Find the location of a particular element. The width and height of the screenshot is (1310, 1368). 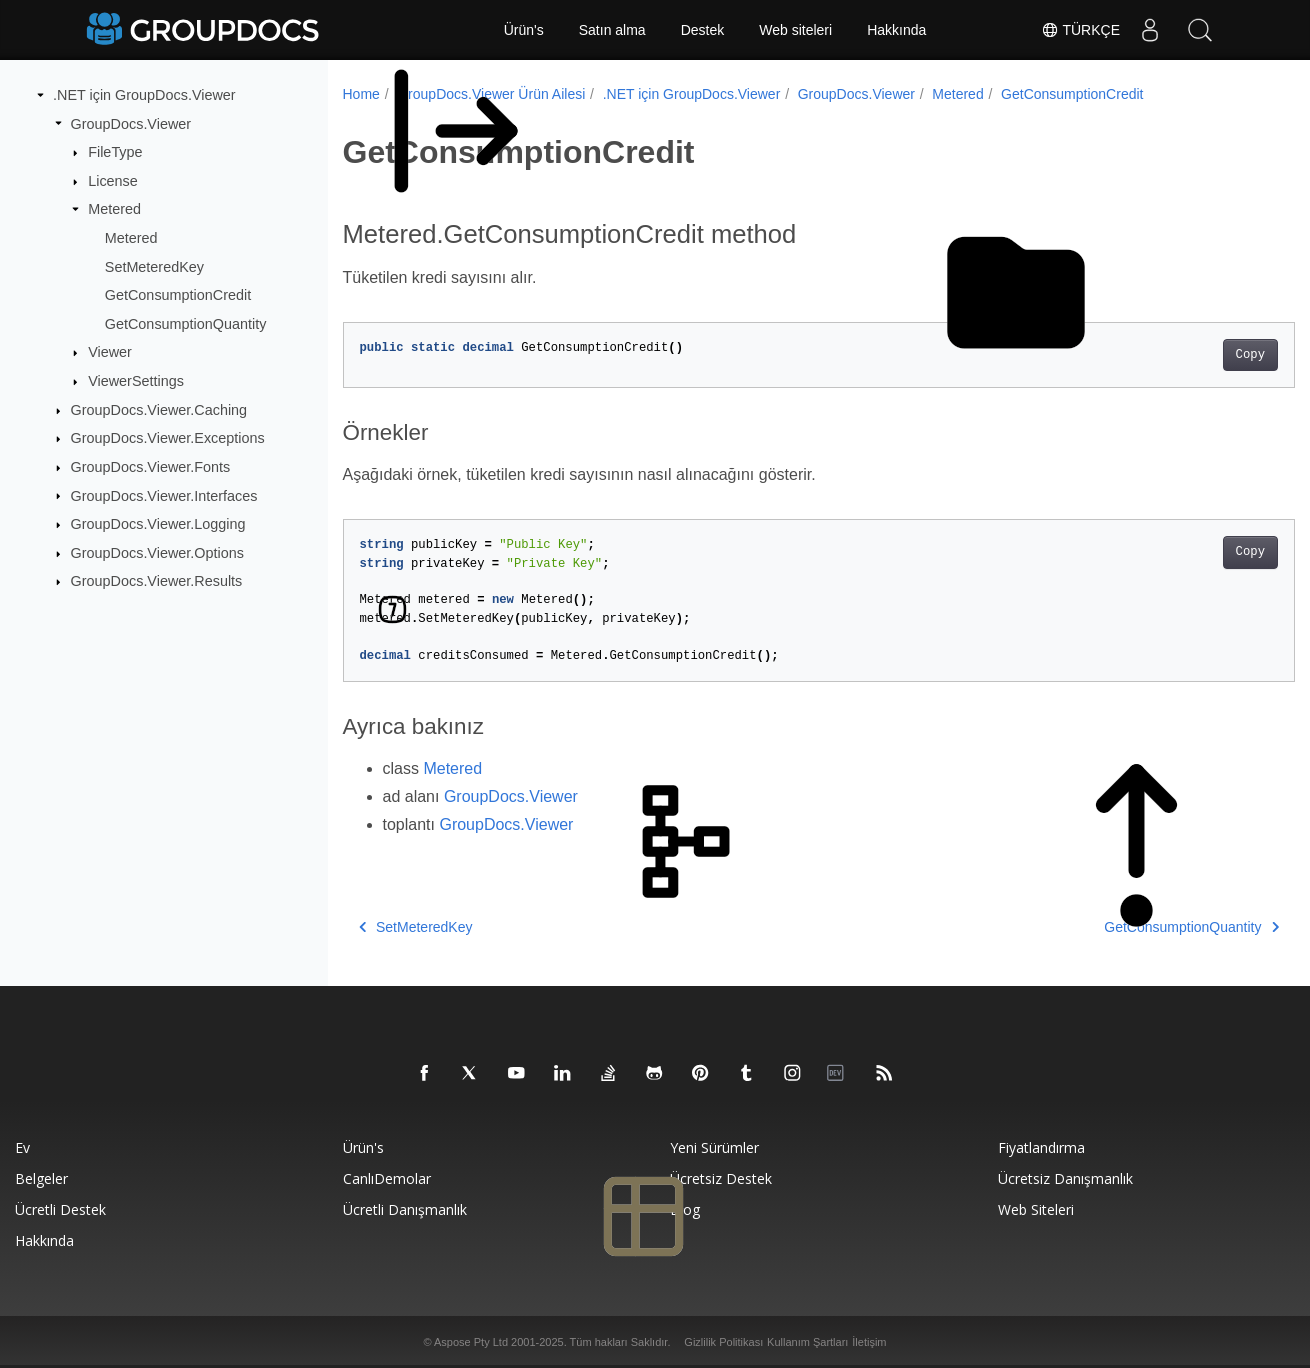

indicates step 7 in a multi-step process is located at coordinates (392, 609).